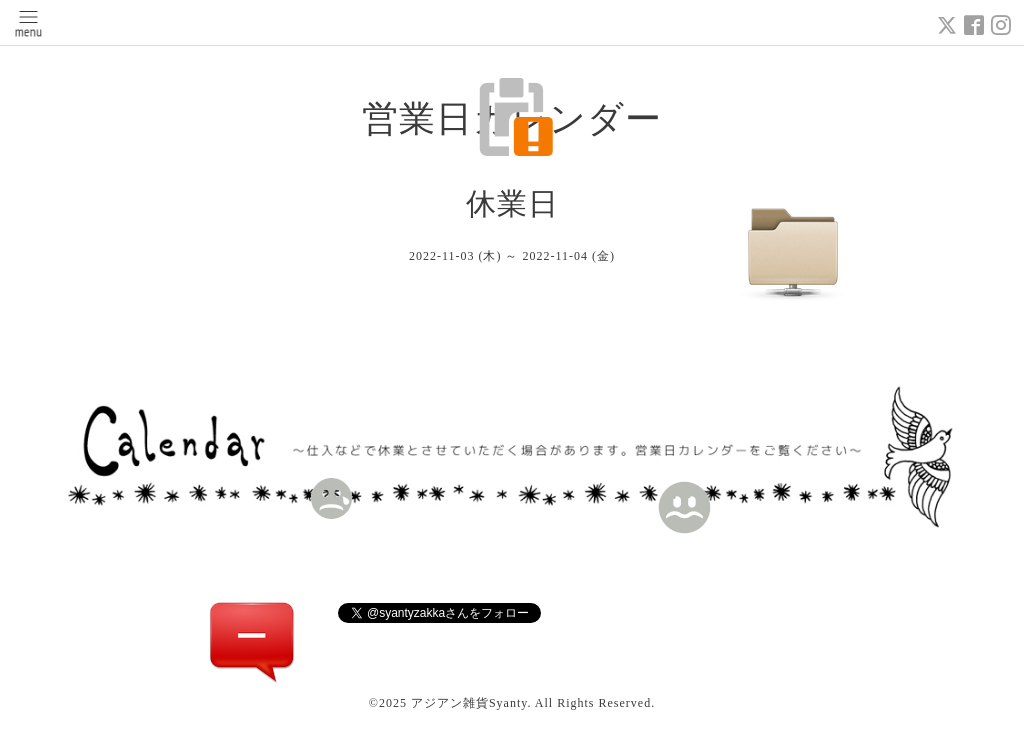 This screenshot has height=729, width=1024. What do you see at coordinates (331, 498) in the screenshot?
I see `indicates sadness or emotional reaction` at bounding box center [331, 498].